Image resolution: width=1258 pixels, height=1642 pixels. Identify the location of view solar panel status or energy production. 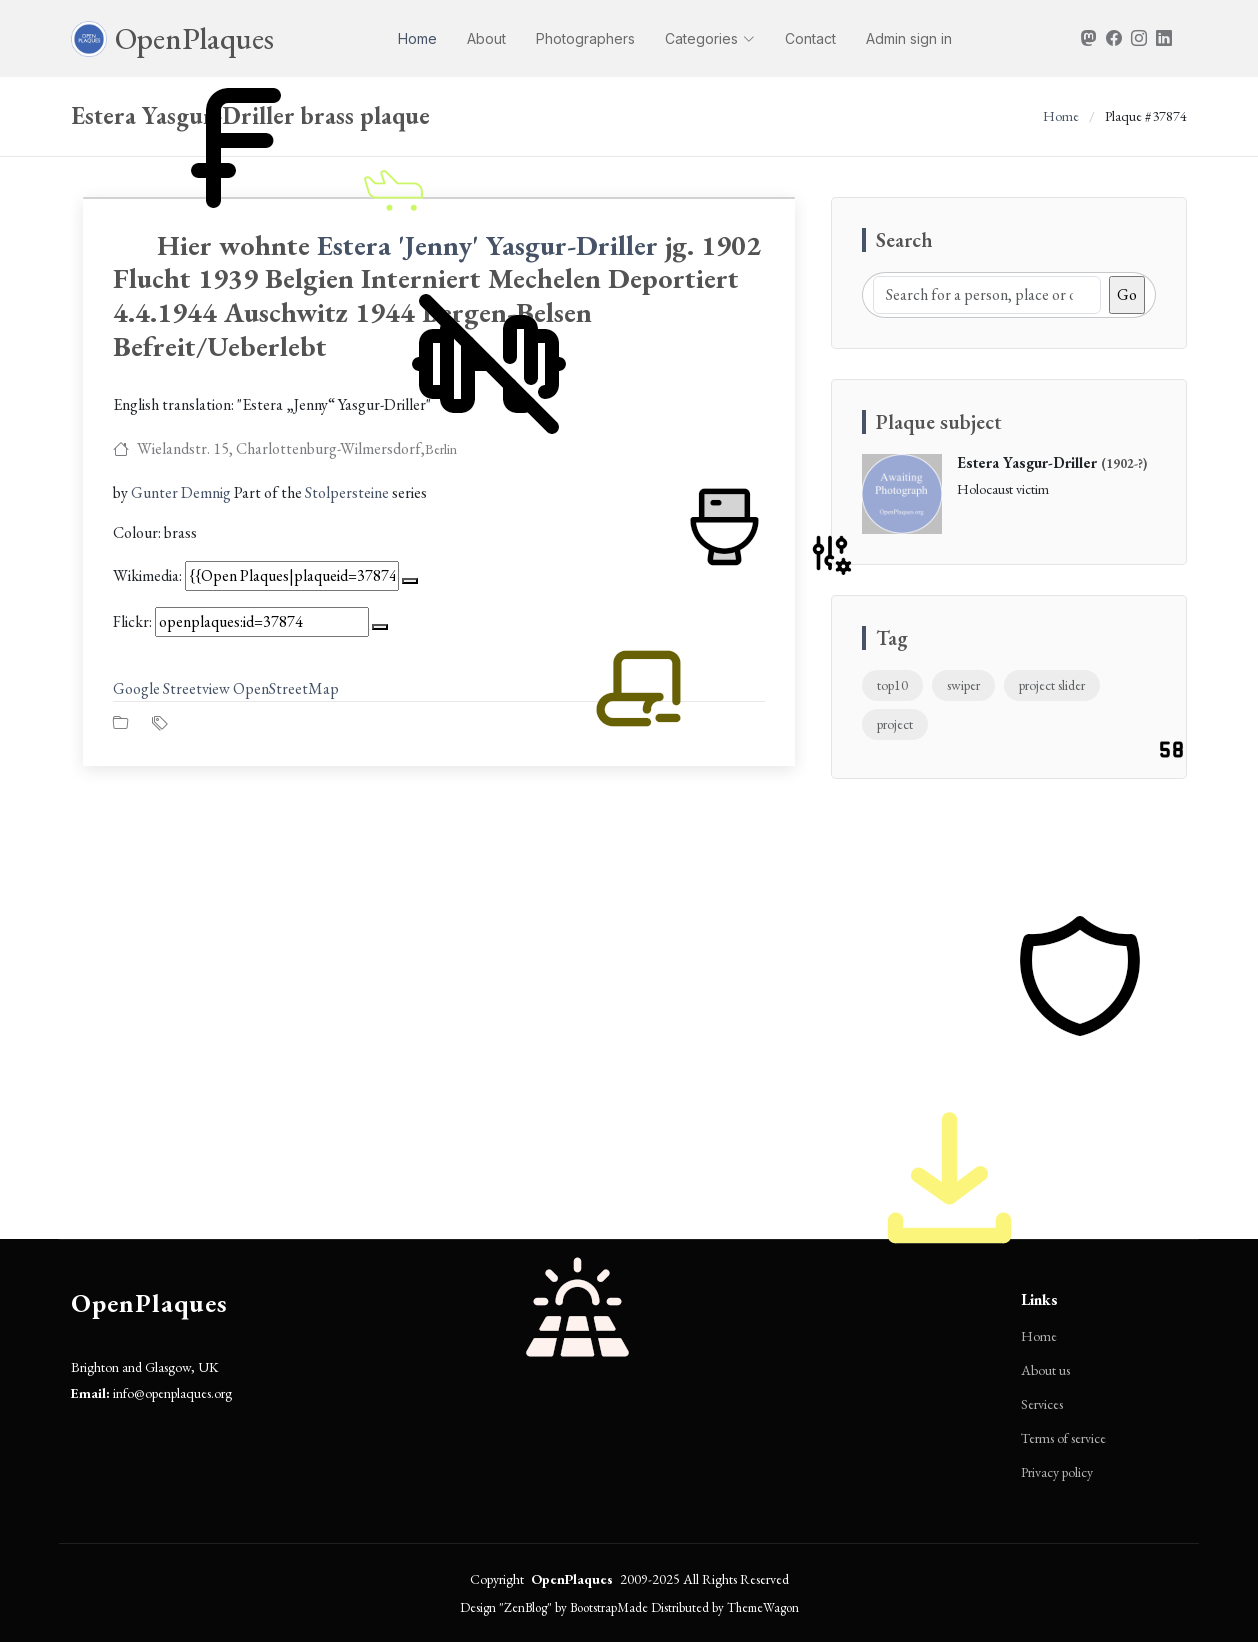
(577, 1312).